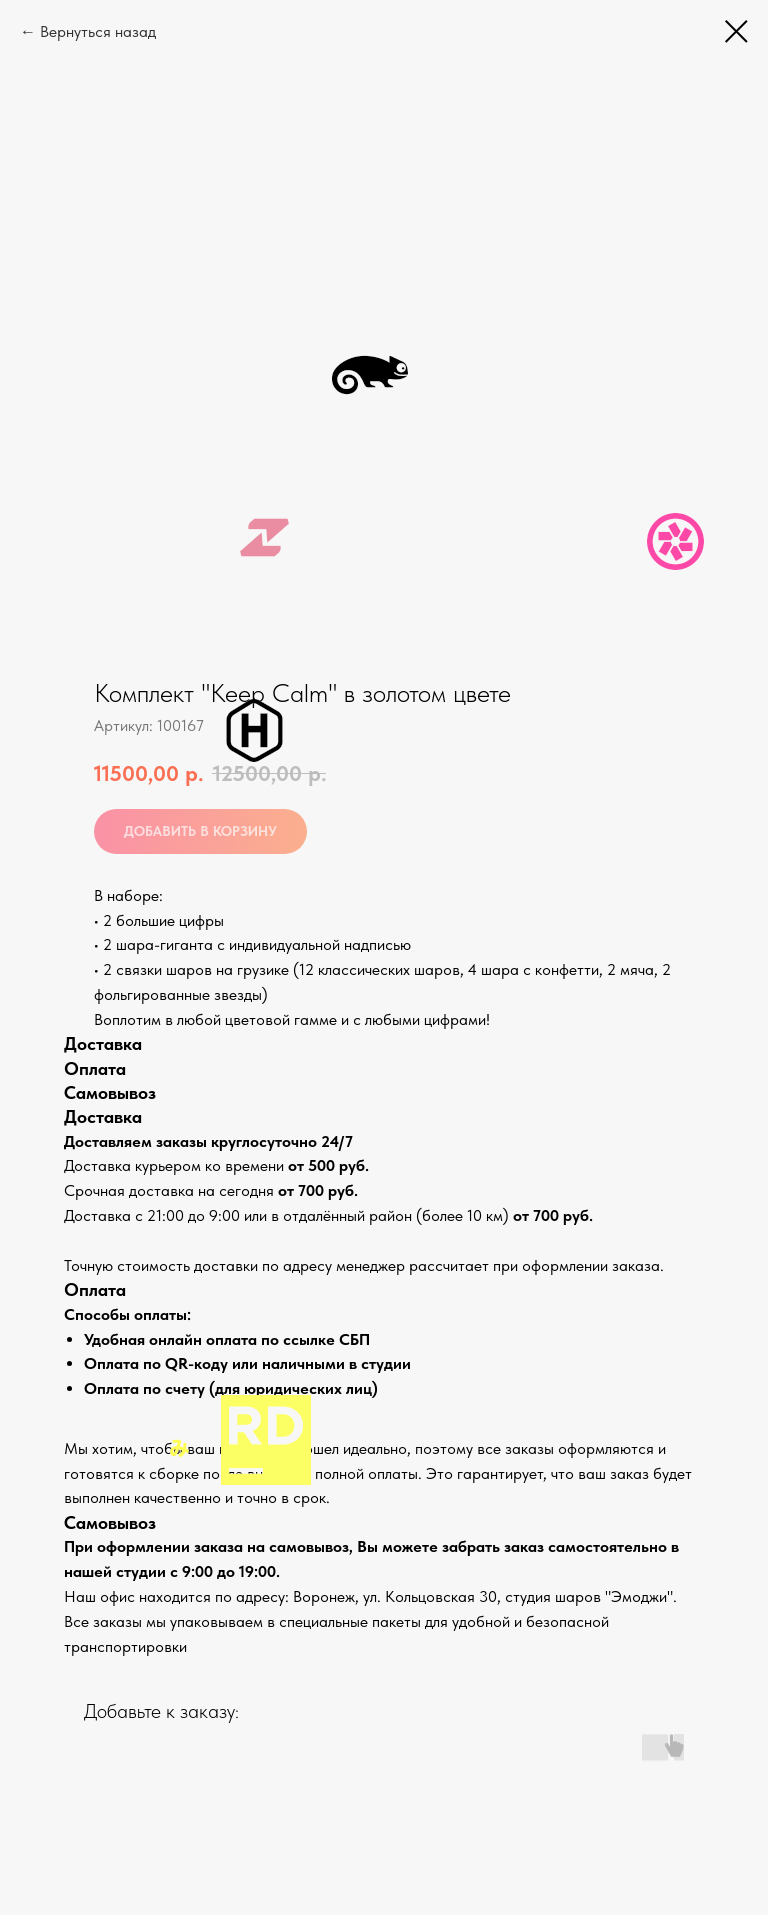 Image resolution: width=768 pixels, height=1915 pixels. I want to click on open JetBrains Rider IDE, so click(266, 1440).